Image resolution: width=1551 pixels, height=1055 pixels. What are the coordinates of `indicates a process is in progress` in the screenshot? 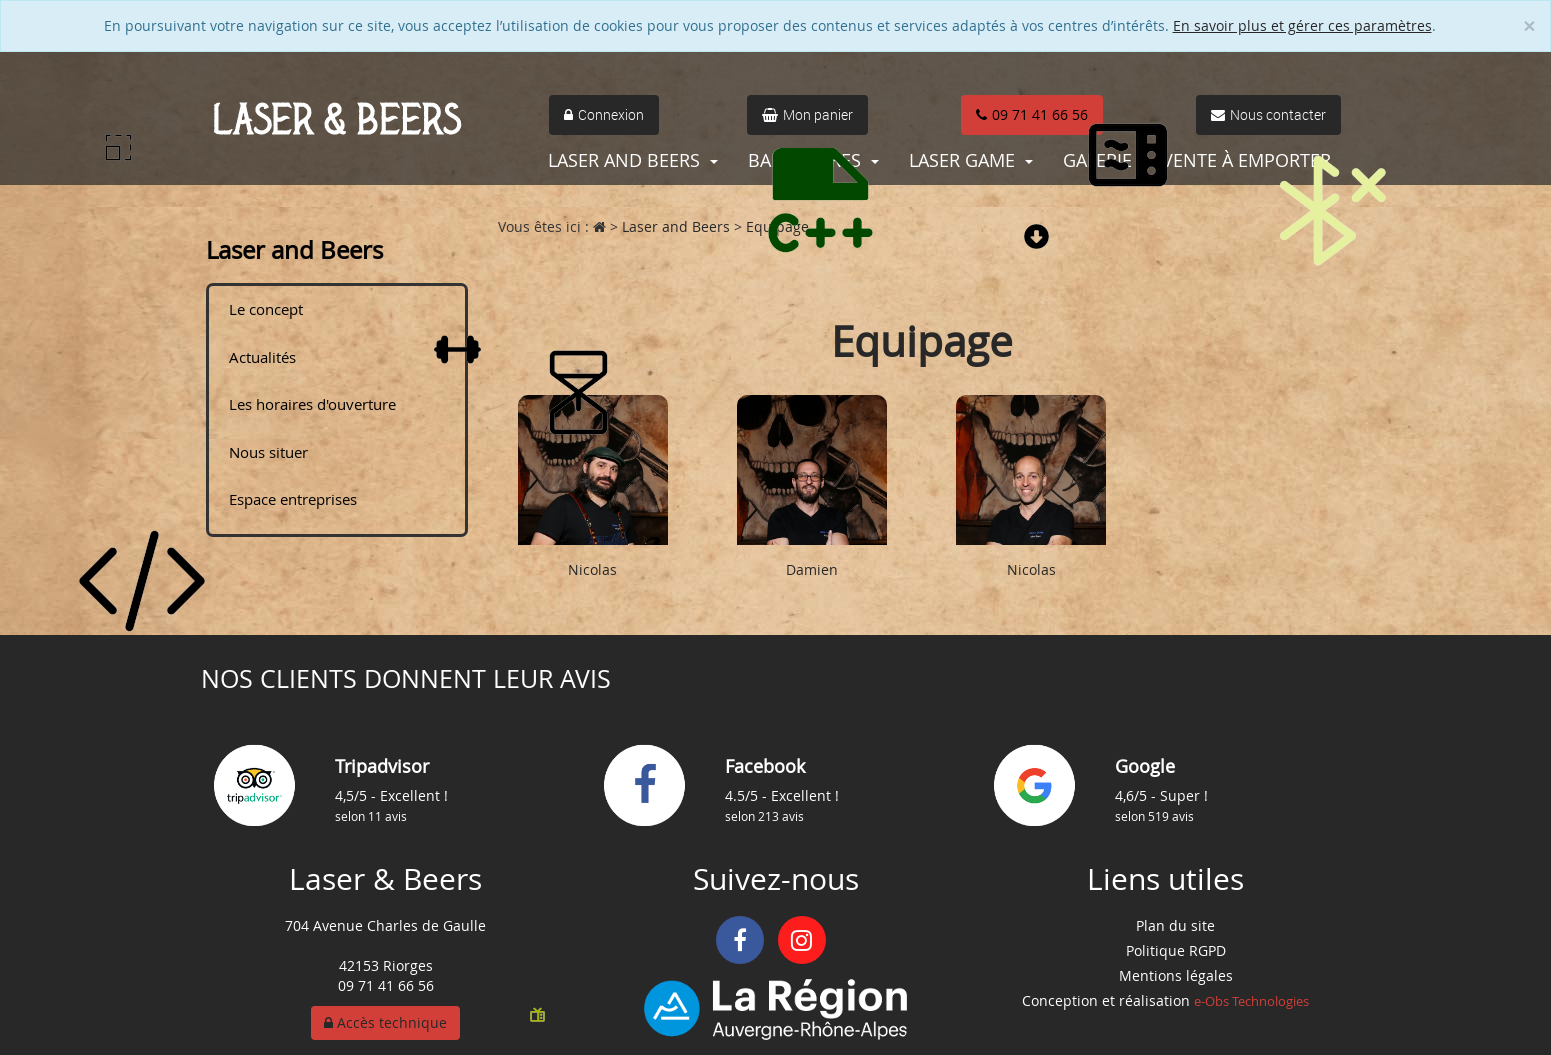 It's located at (578, 392).